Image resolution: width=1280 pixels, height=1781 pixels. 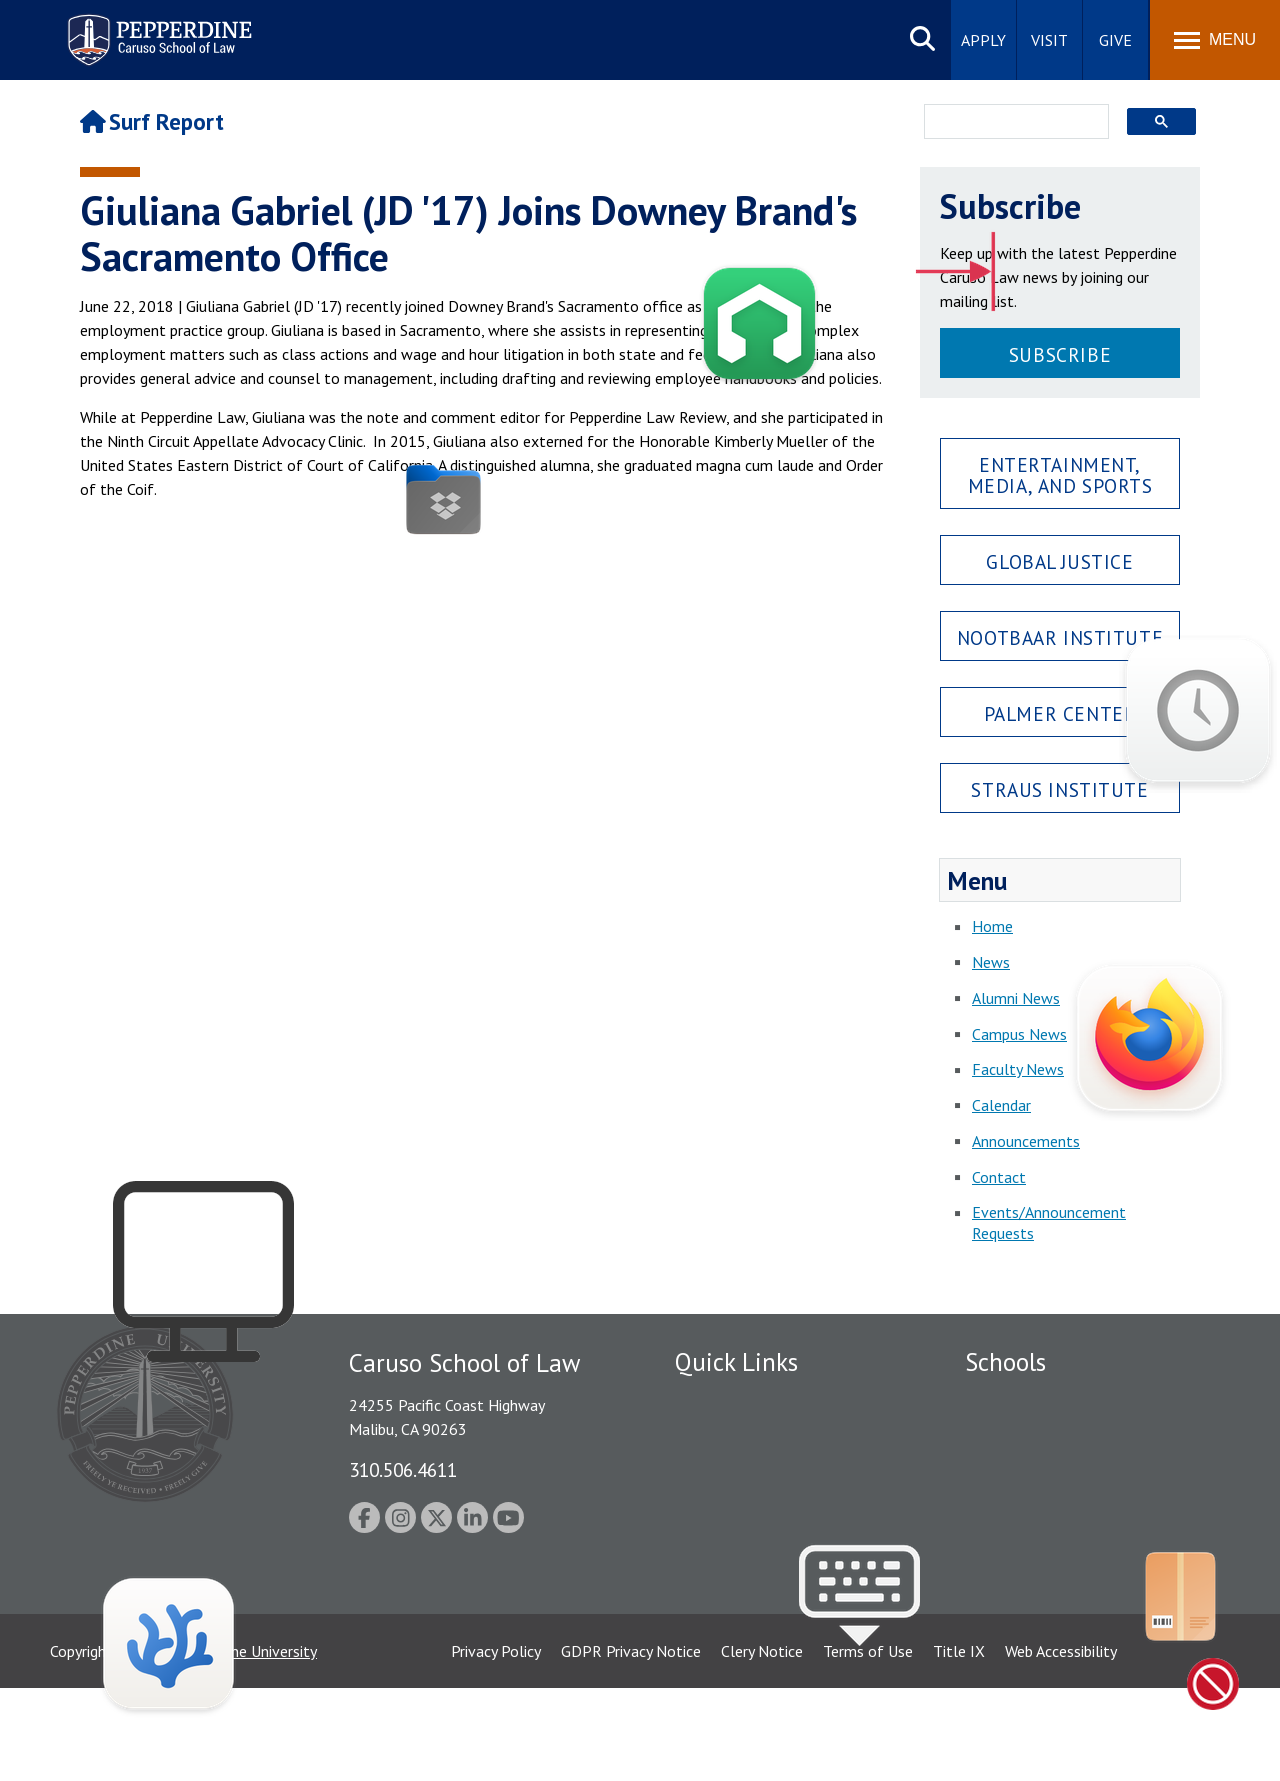 What do you see at coordinates (1198, 711) in the screenshot?
I see `image is loading or processing` at bounding box center [1198, 711].